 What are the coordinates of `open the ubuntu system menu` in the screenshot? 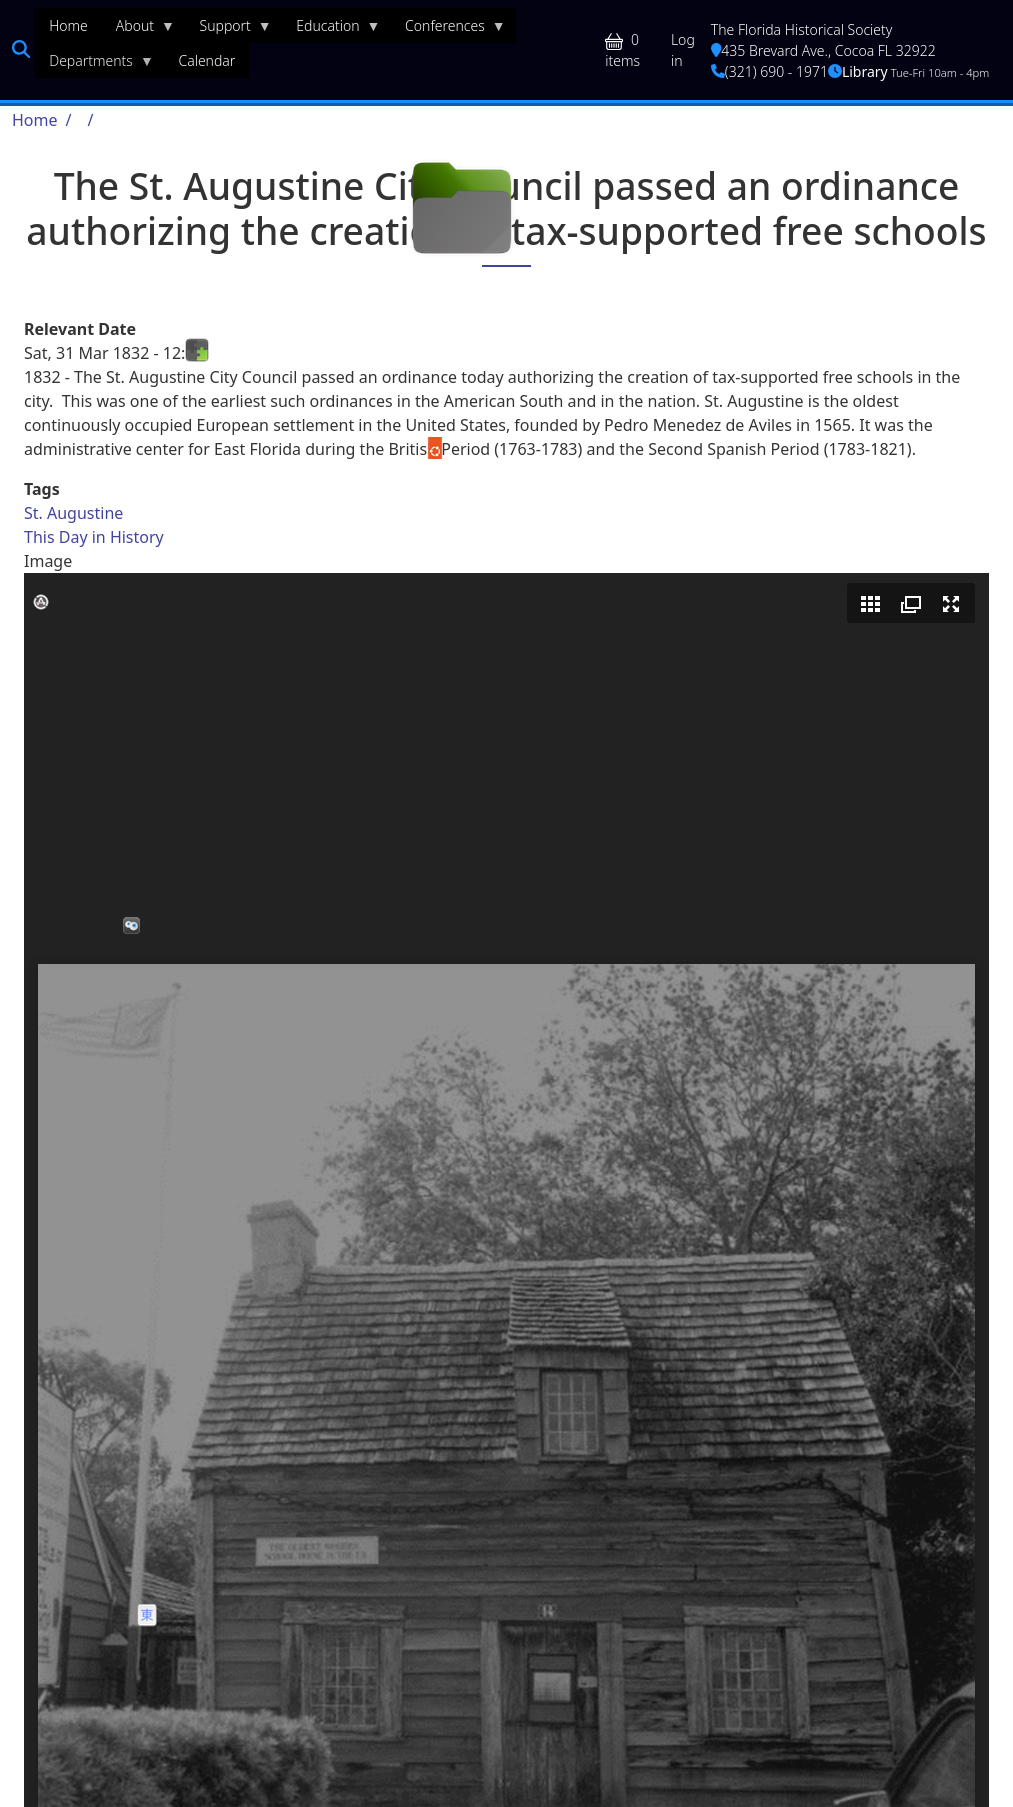 It's located at (435, 448).